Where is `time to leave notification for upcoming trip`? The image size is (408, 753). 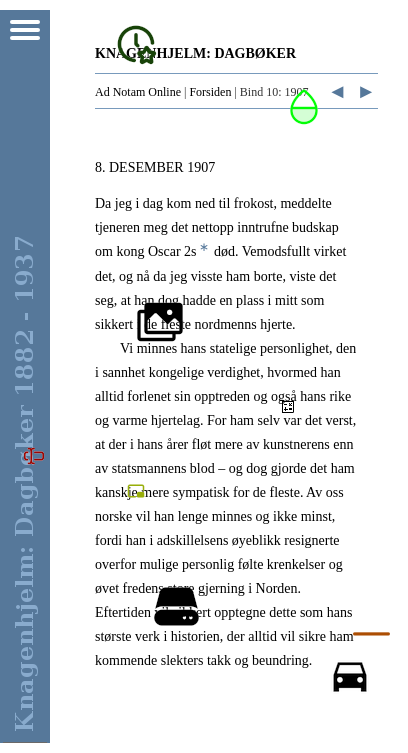 time to leave notification for upcoming trip is located at coordinates (350, 677).